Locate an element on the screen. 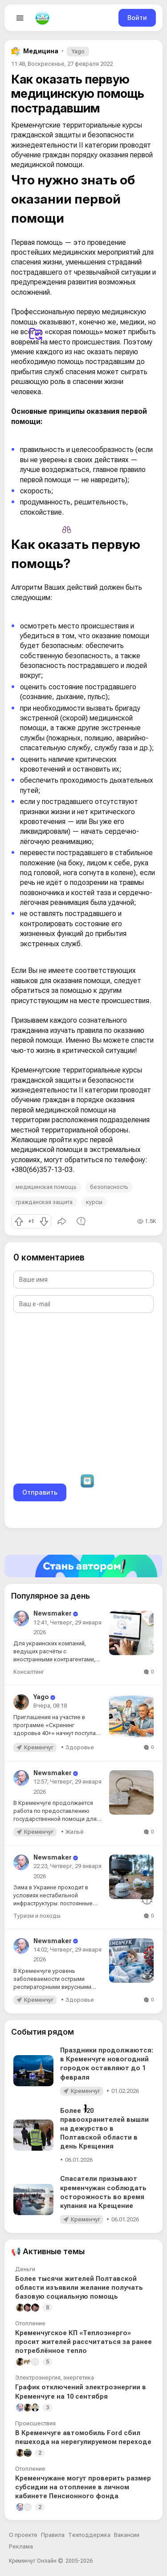 This screenshot has width=167, height=2576. report a bug or issue is located at coordinates (147, 1899).